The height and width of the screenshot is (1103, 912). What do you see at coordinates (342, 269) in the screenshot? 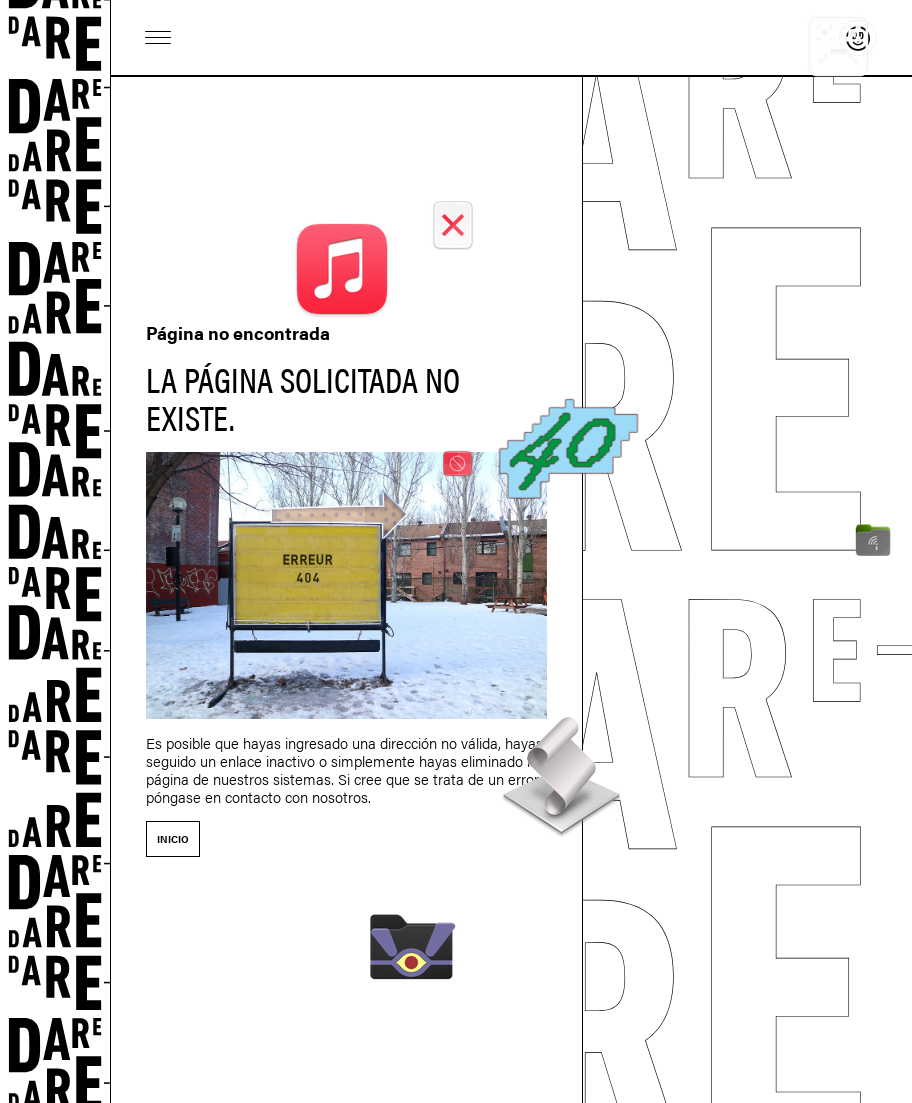
I see `open apple music app` at bounding box center [342, 269].